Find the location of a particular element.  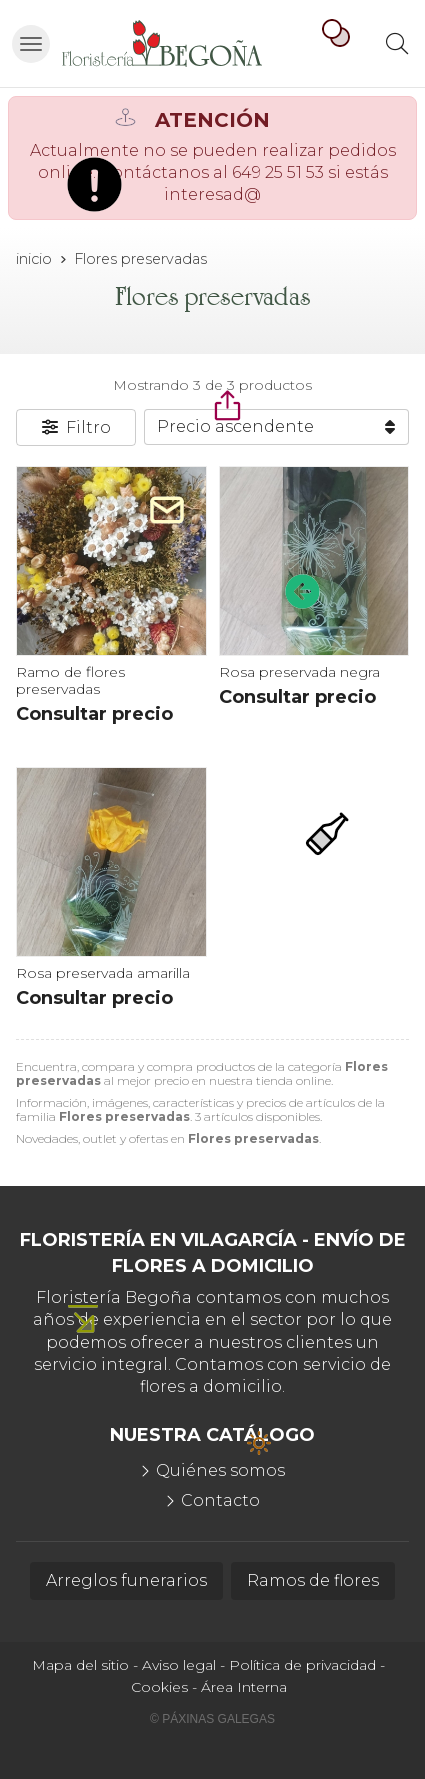

switch to light mode is located at coordinates (259, 1443).